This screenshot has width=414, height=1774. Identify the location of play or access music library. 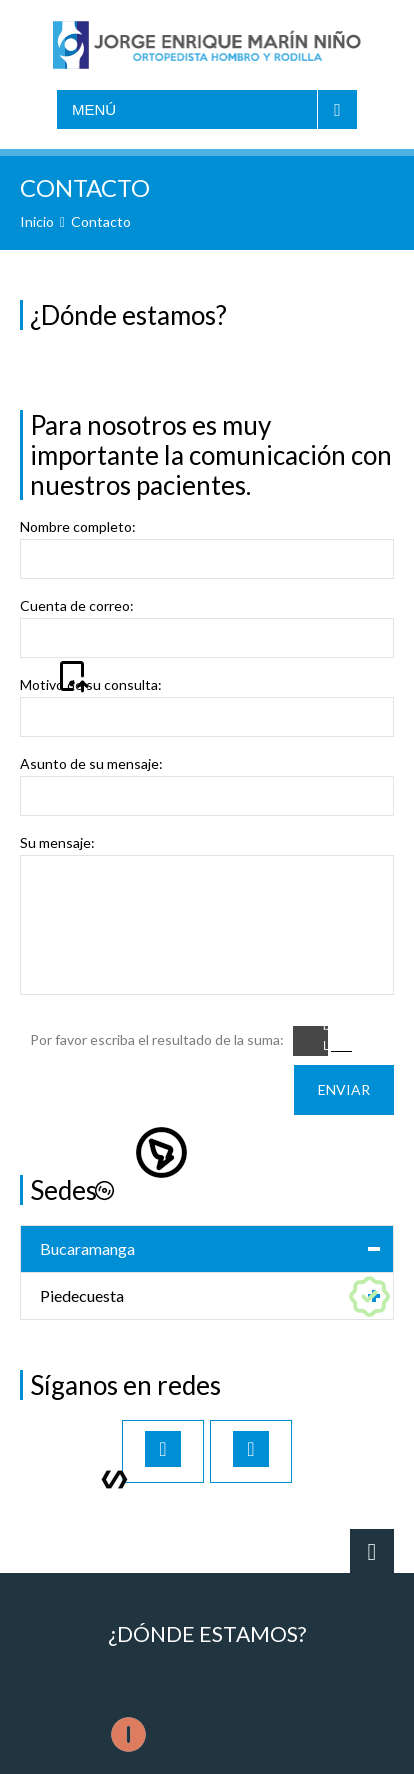
(104, 1190).